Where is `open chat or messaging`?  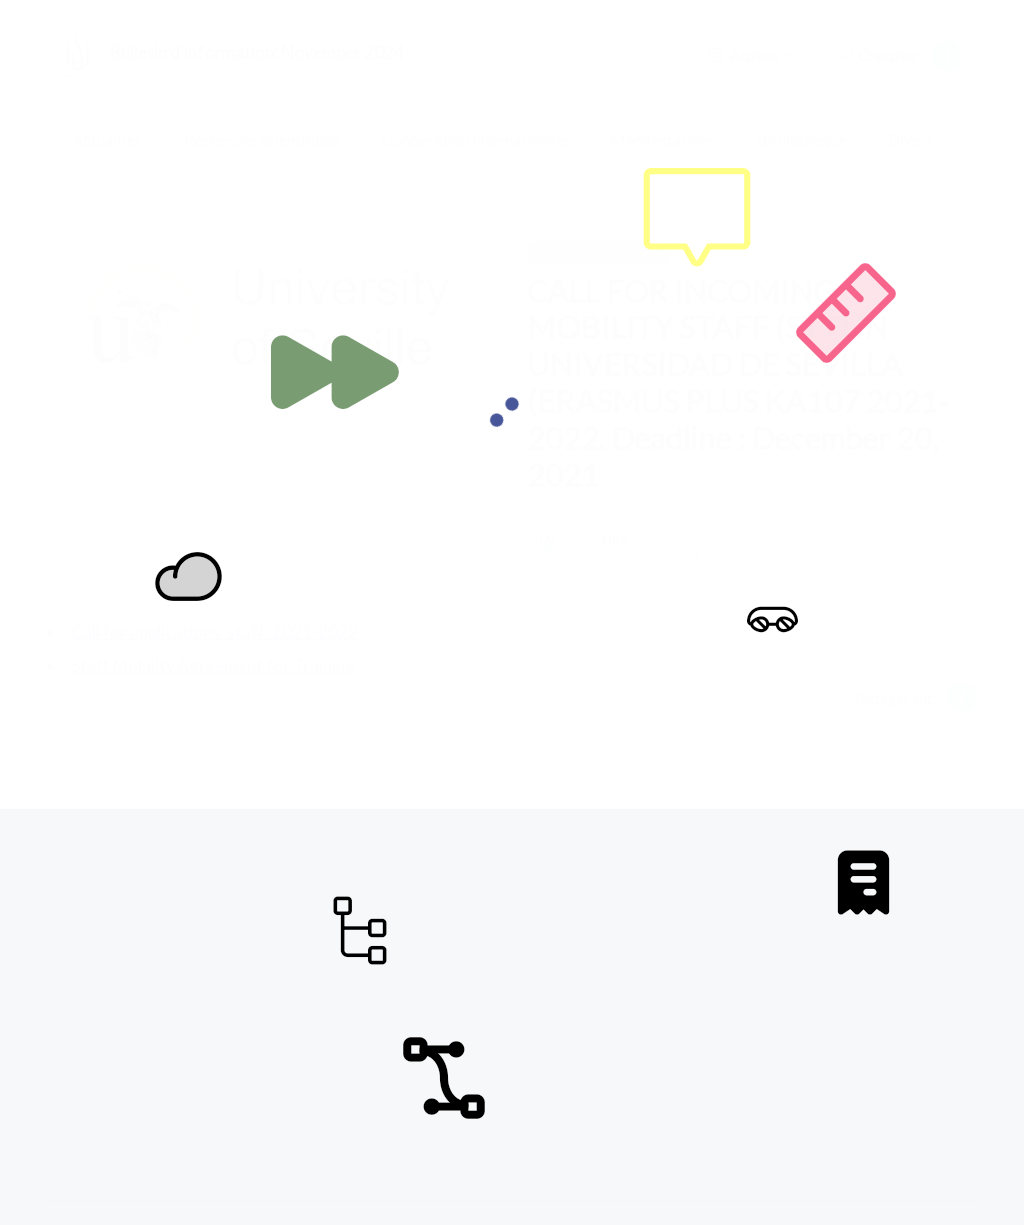
open chat or messaging is located at coordinates (697, 213).